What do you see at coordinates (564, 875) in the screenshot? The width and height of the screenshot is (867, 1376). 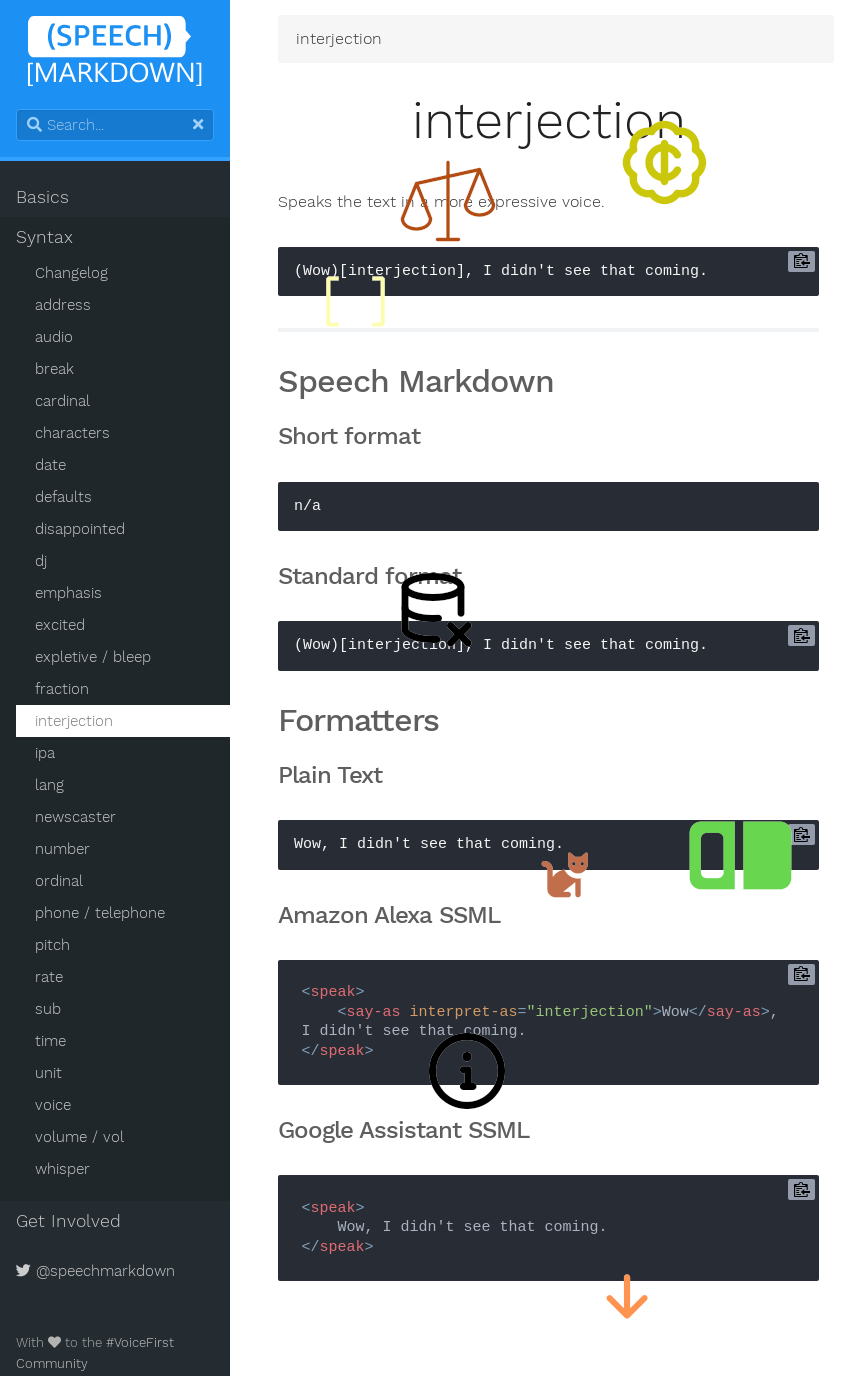 I see `view pet-related content or services` at bounding box center [564, 875].